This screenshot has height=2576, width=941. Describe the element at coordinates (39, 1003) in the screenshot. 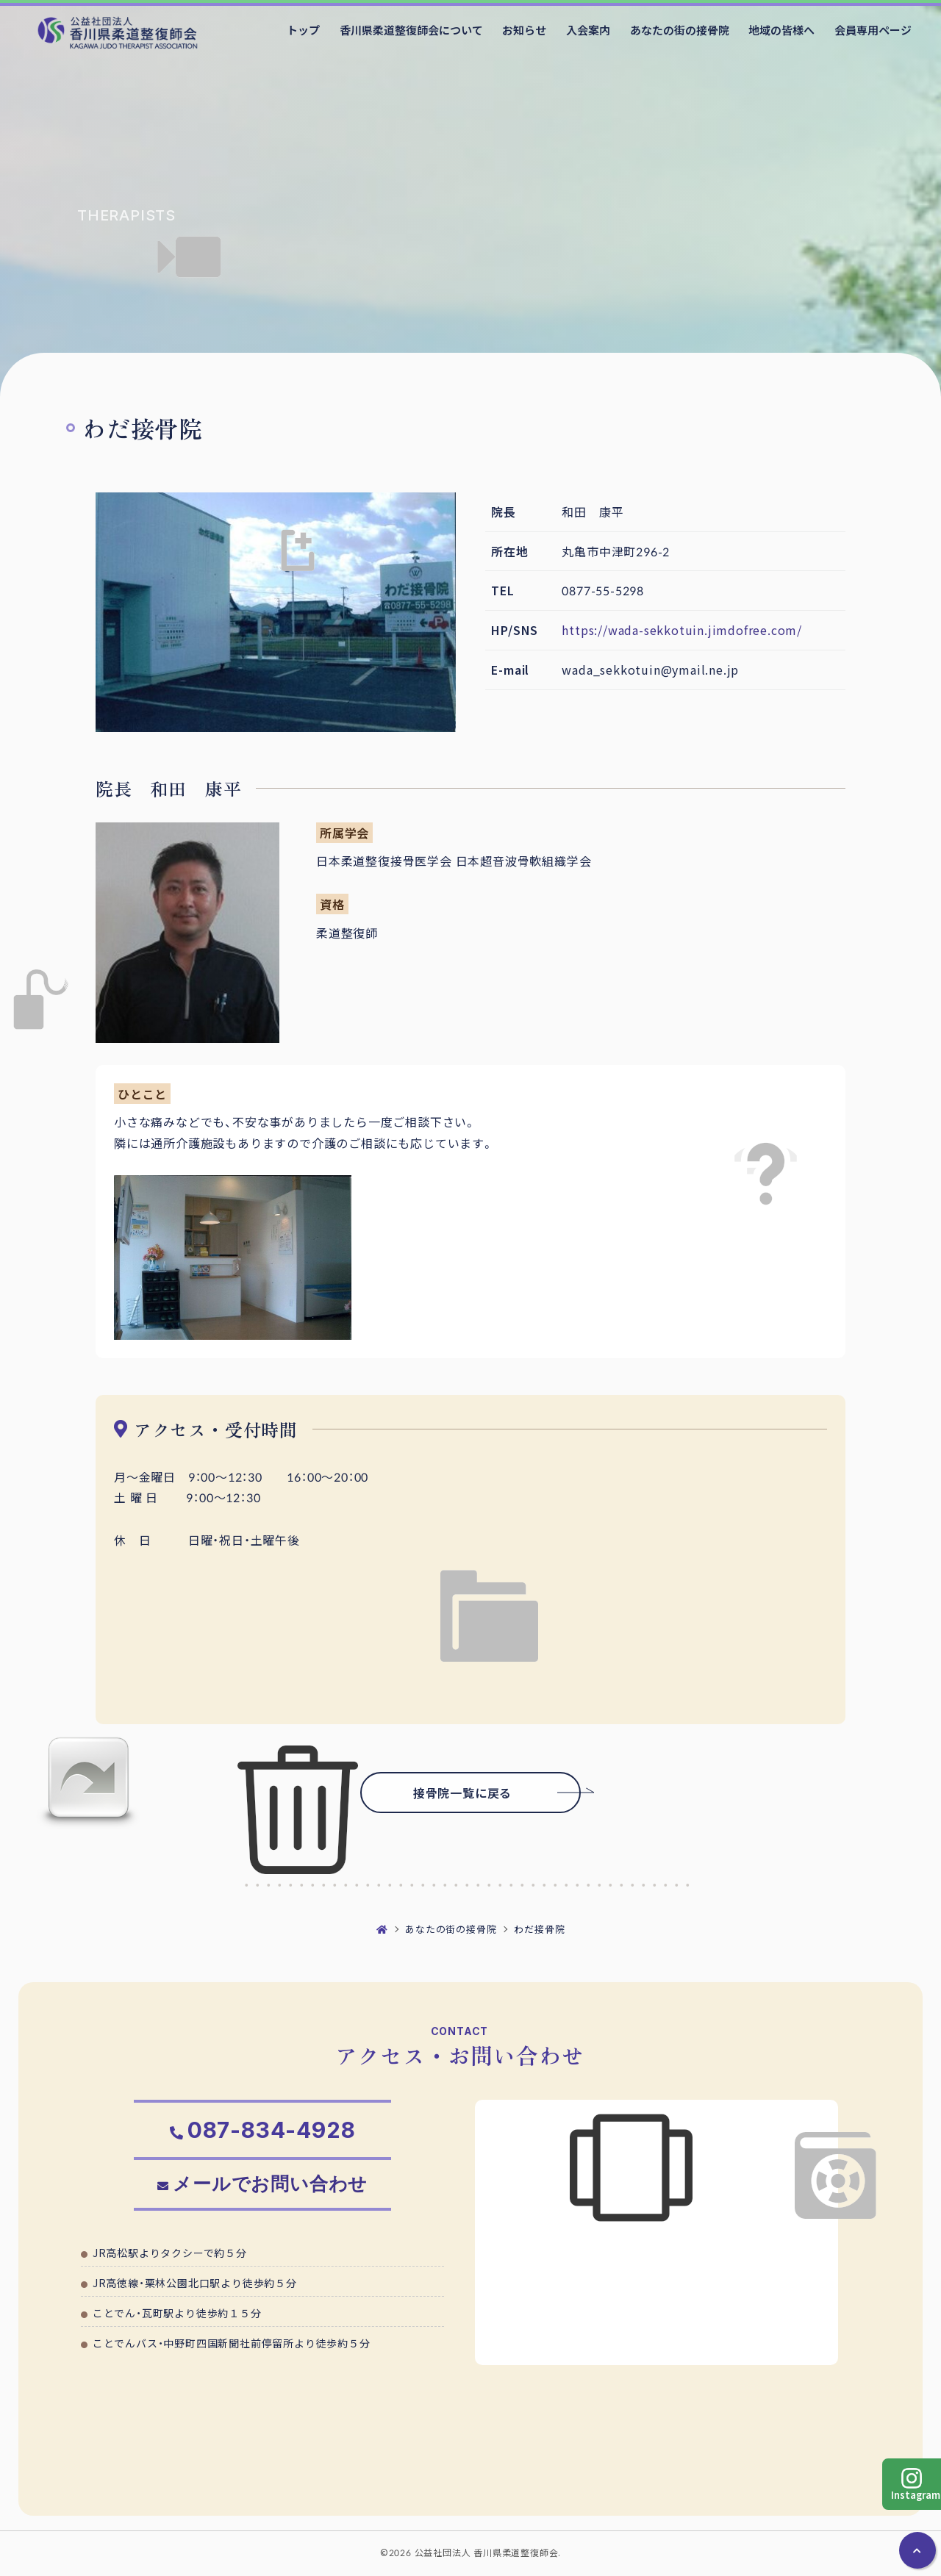

I see `colorhug colorimeter device indicator` at that location.